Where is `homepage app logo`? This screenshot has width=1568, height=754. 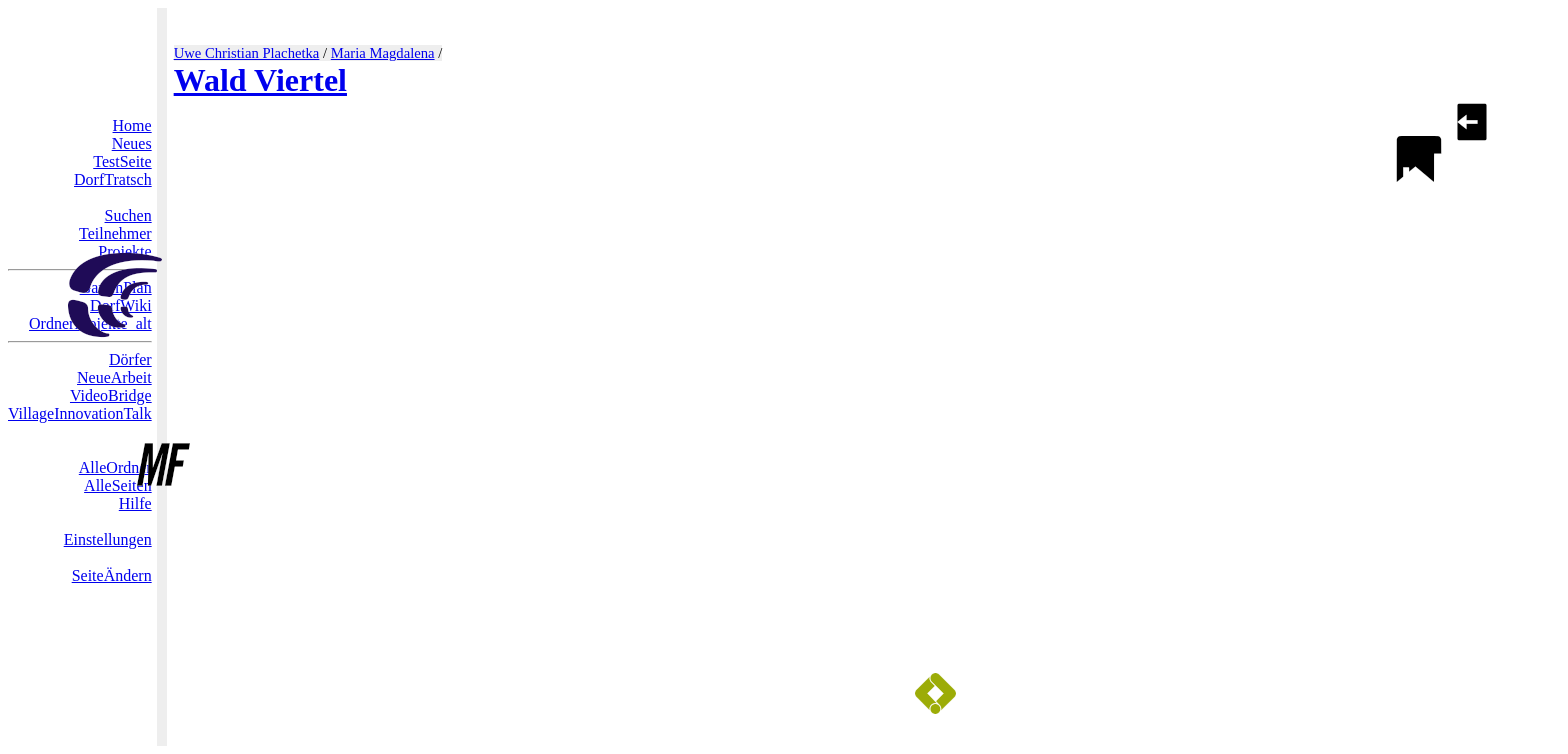
homepage app logo is located at coordinates (1419, 159).